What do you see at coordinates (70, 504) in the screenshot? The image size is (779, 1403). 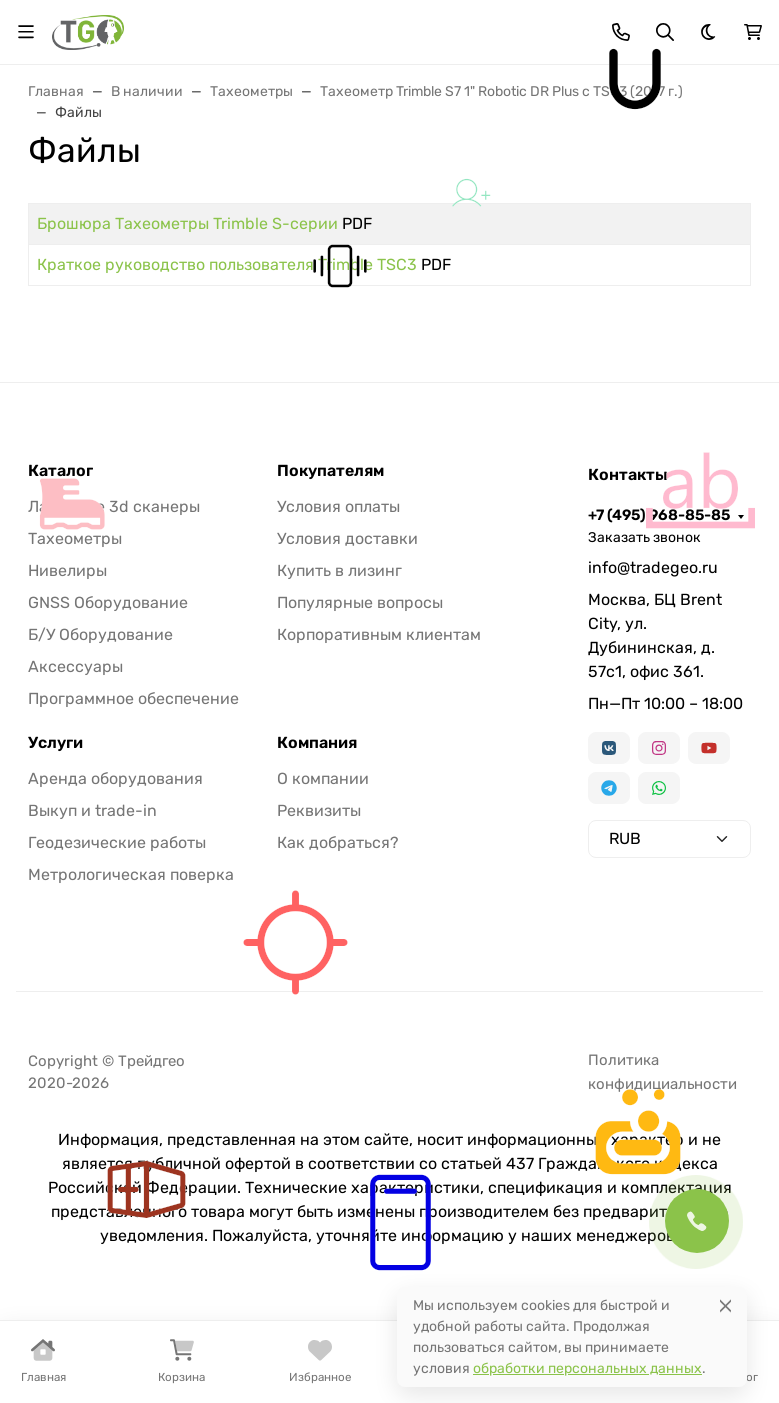 I see `view footwear or shoe options` at bounding box center [70, 504].